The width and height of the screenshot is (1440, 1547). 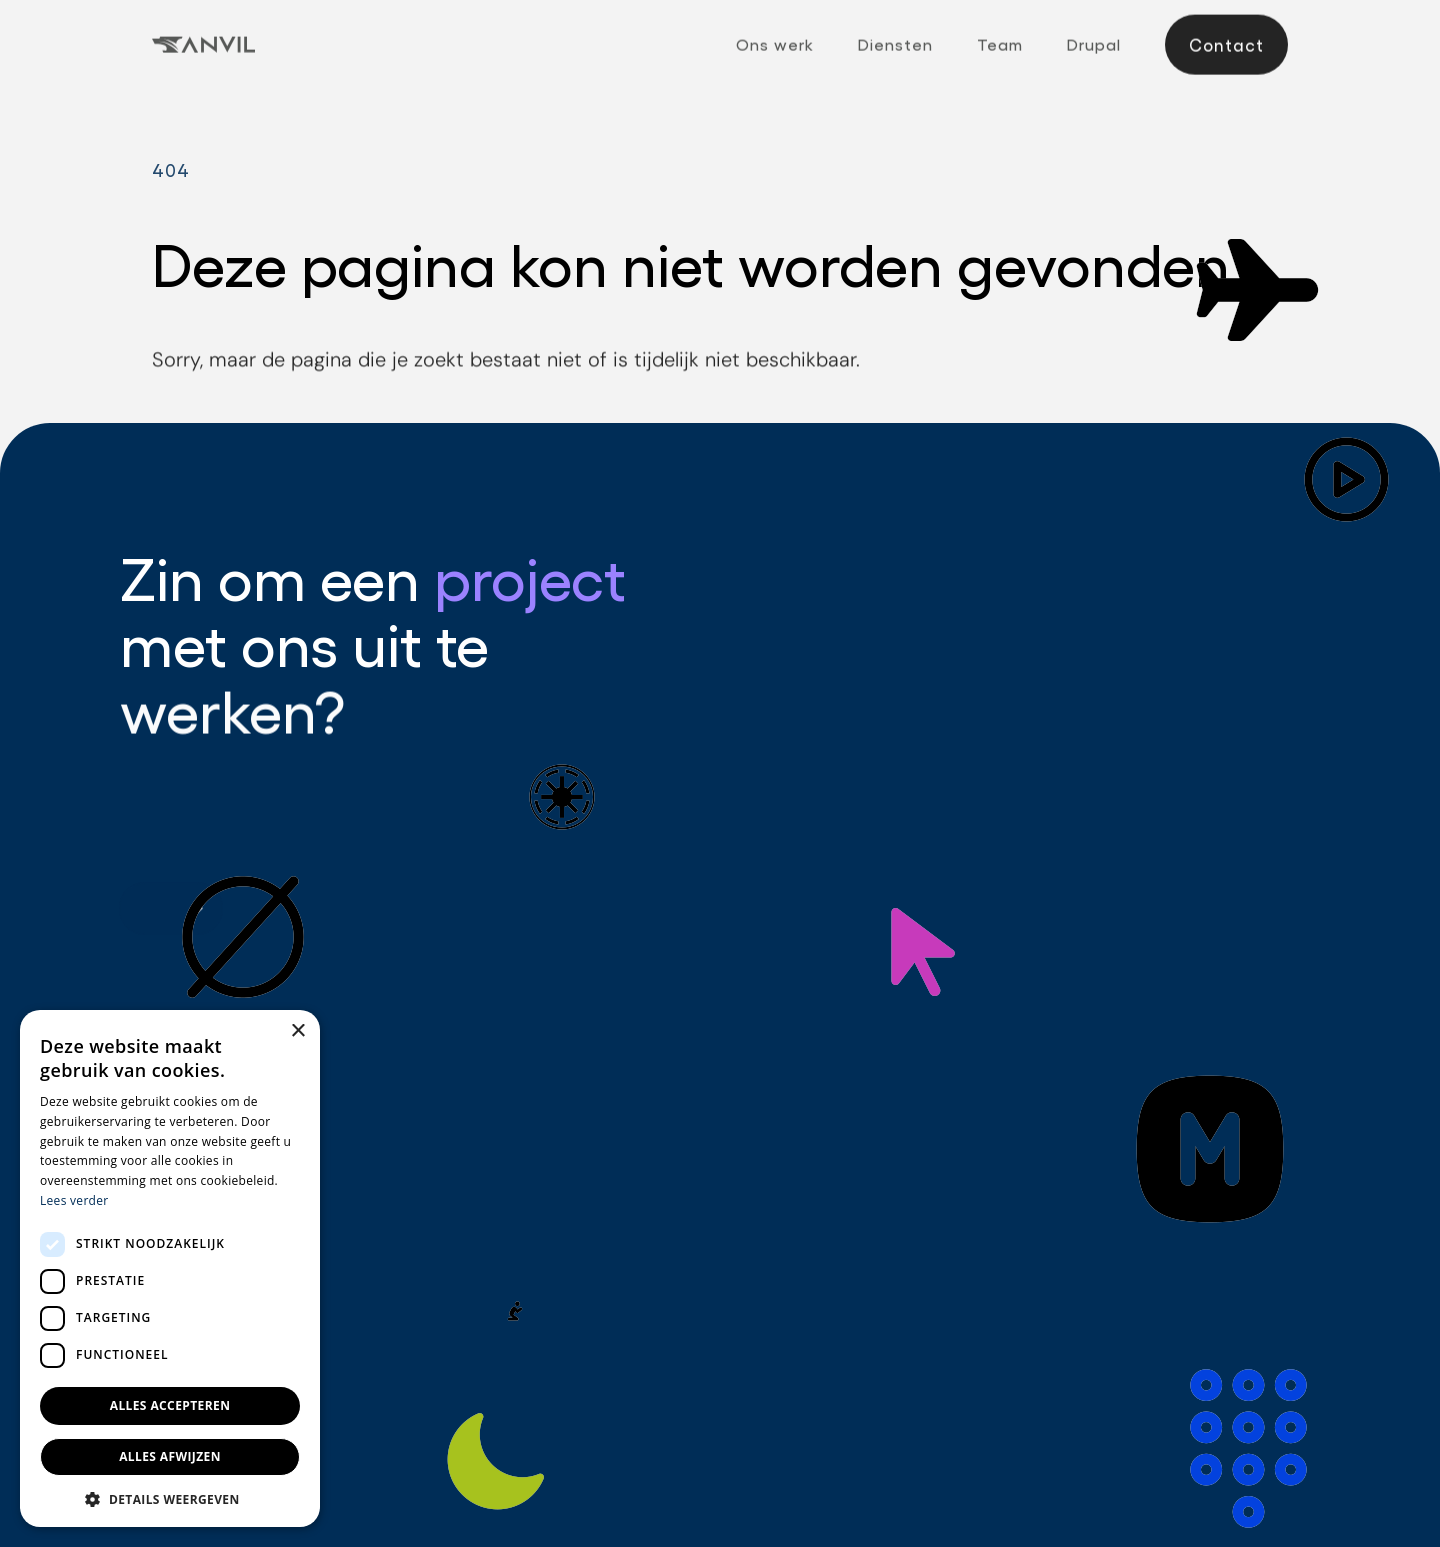 I want to click on enable airplane mode, so click(x=1257, y=290).